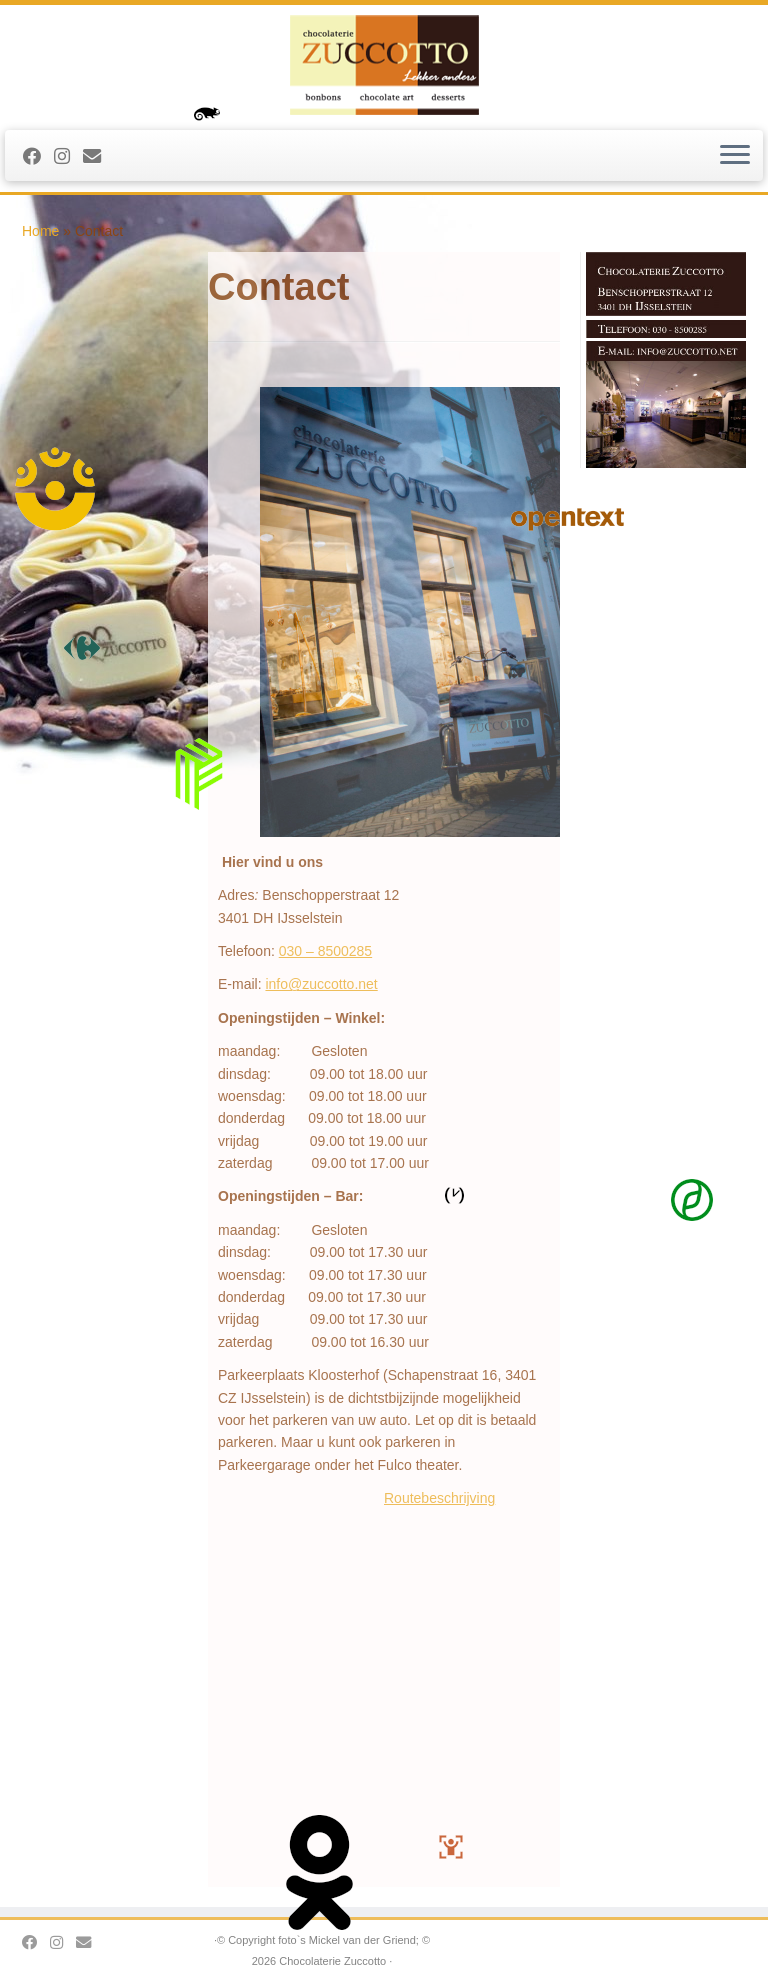 The height and width of the screenshot is (1986, 768). What do you see at coordinates (82, 648) in the screenshot?
I see `open the Carrefour shopping app` at bounding box center [82, 648].